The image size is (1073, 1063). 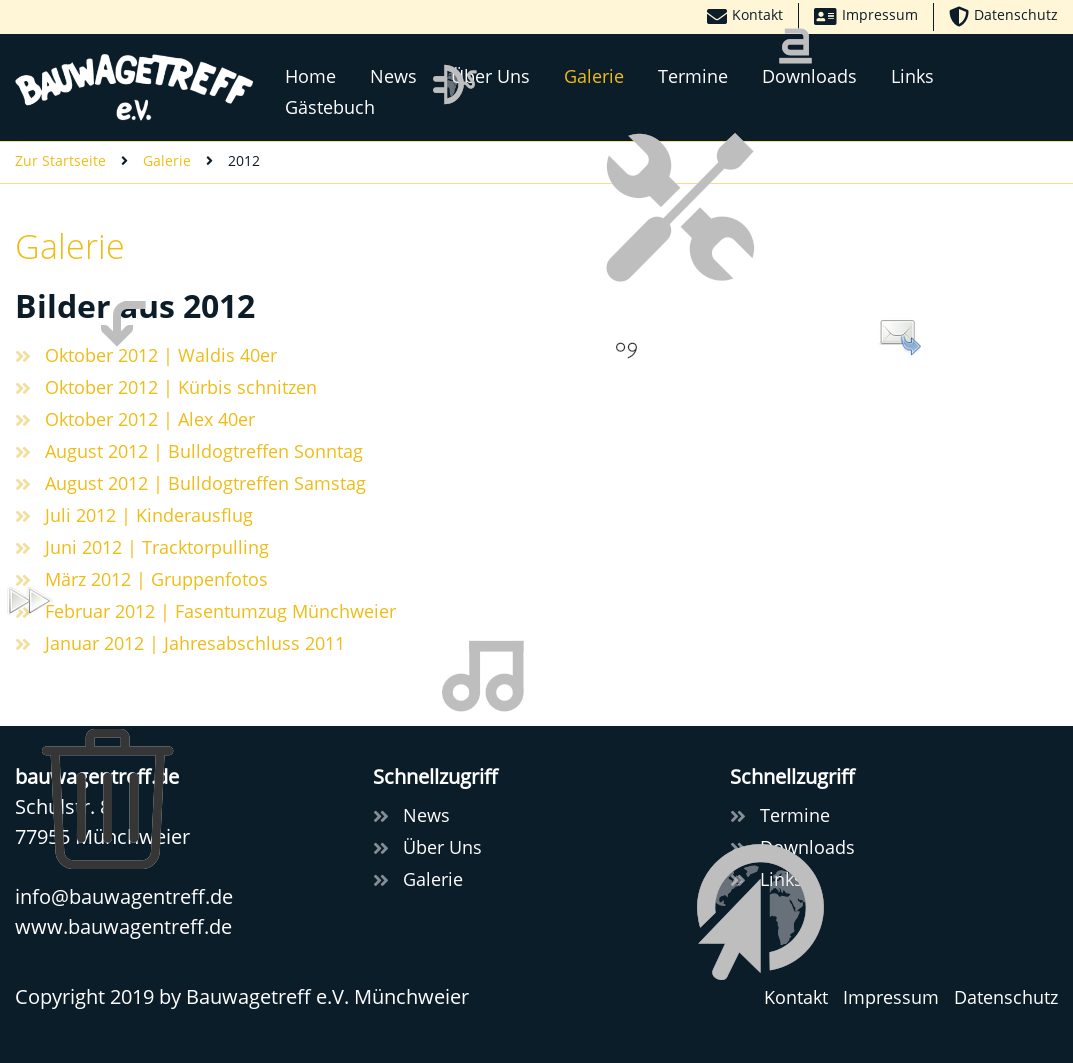 I want to click on indicates punctuation input mode is active in fcitx, so click(x=626, y=350).